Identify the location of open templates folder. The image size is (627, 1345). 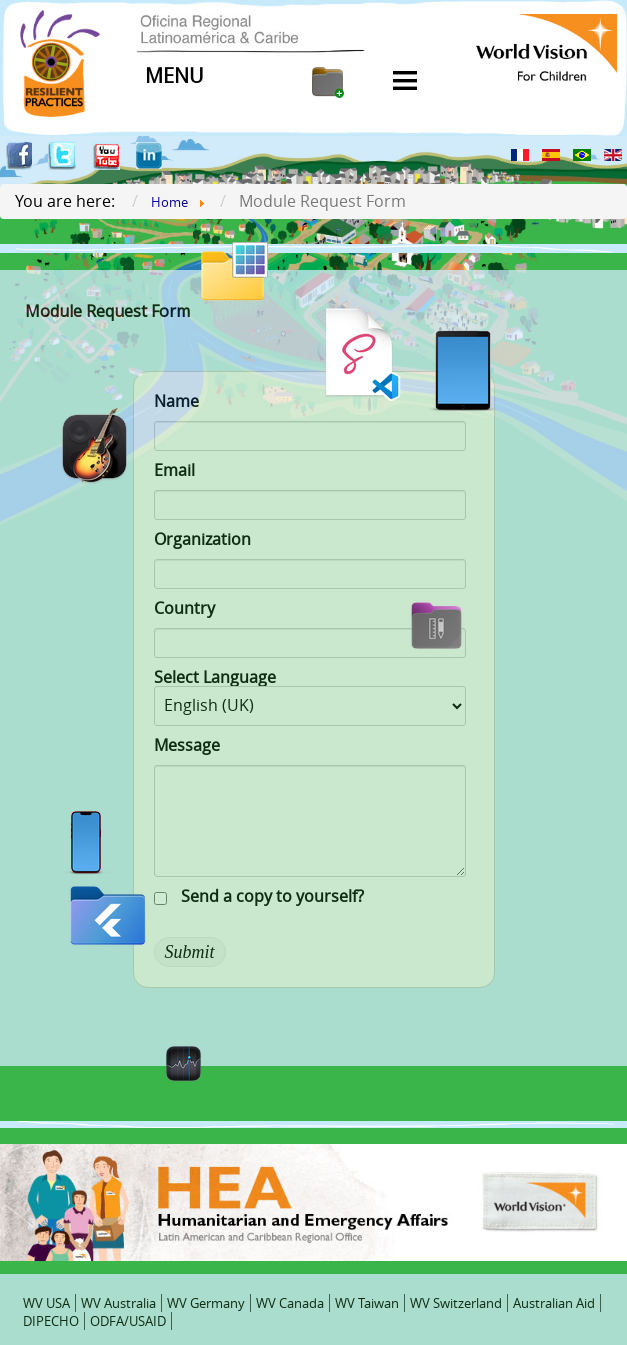
(436, 625).